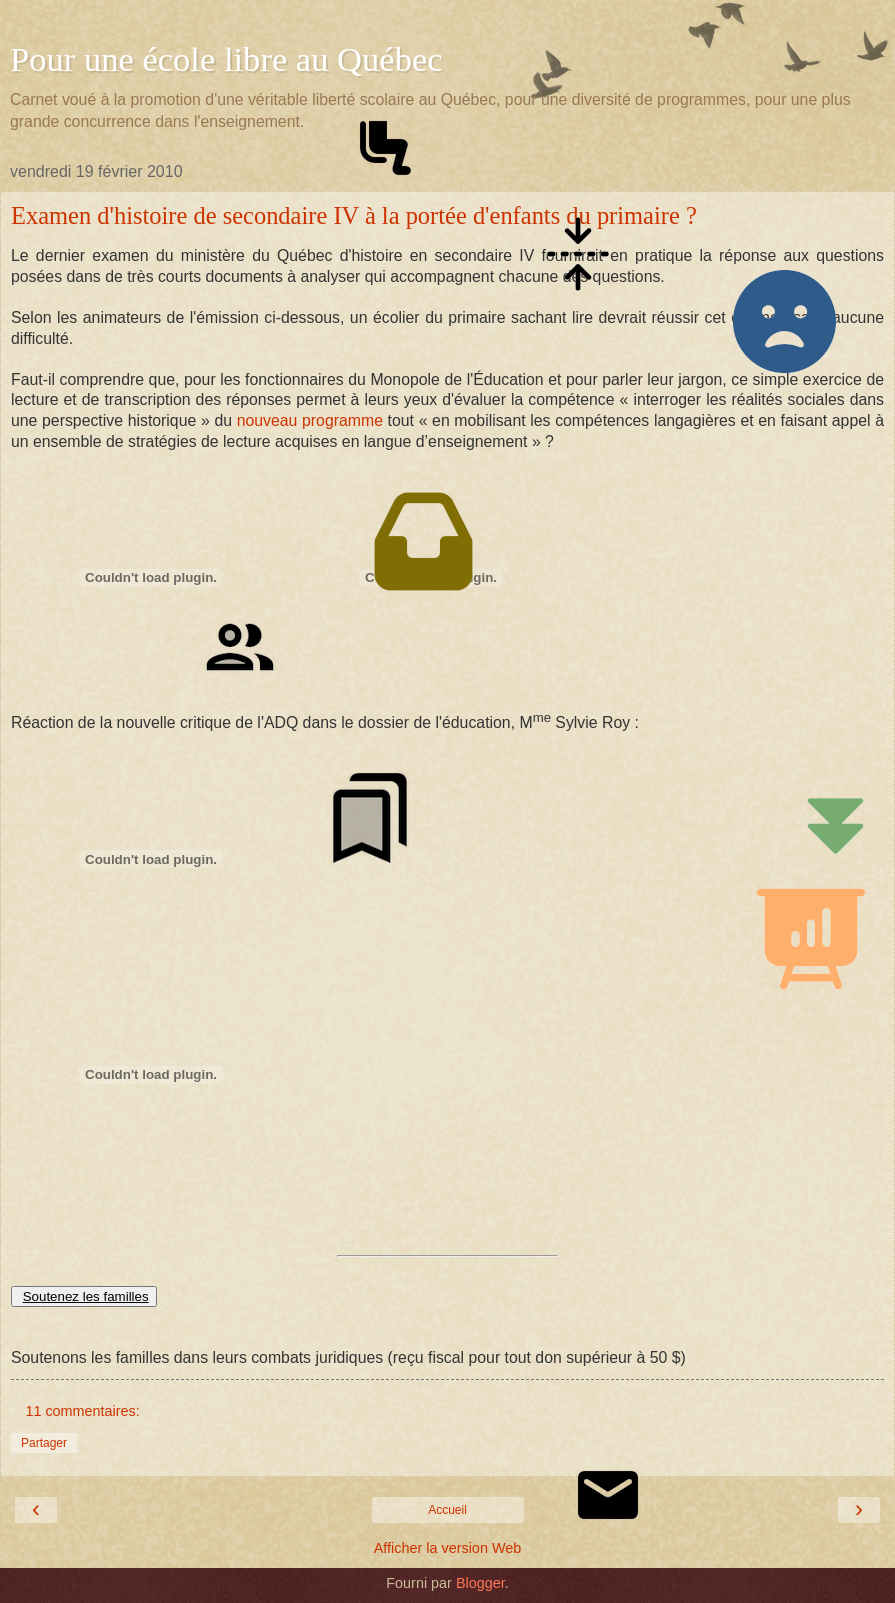 This screenshot has width=895, height=1603. Describe the element at coordinates (370, 818) in the screenshot. I see `view your saved bookmarks` at that location.